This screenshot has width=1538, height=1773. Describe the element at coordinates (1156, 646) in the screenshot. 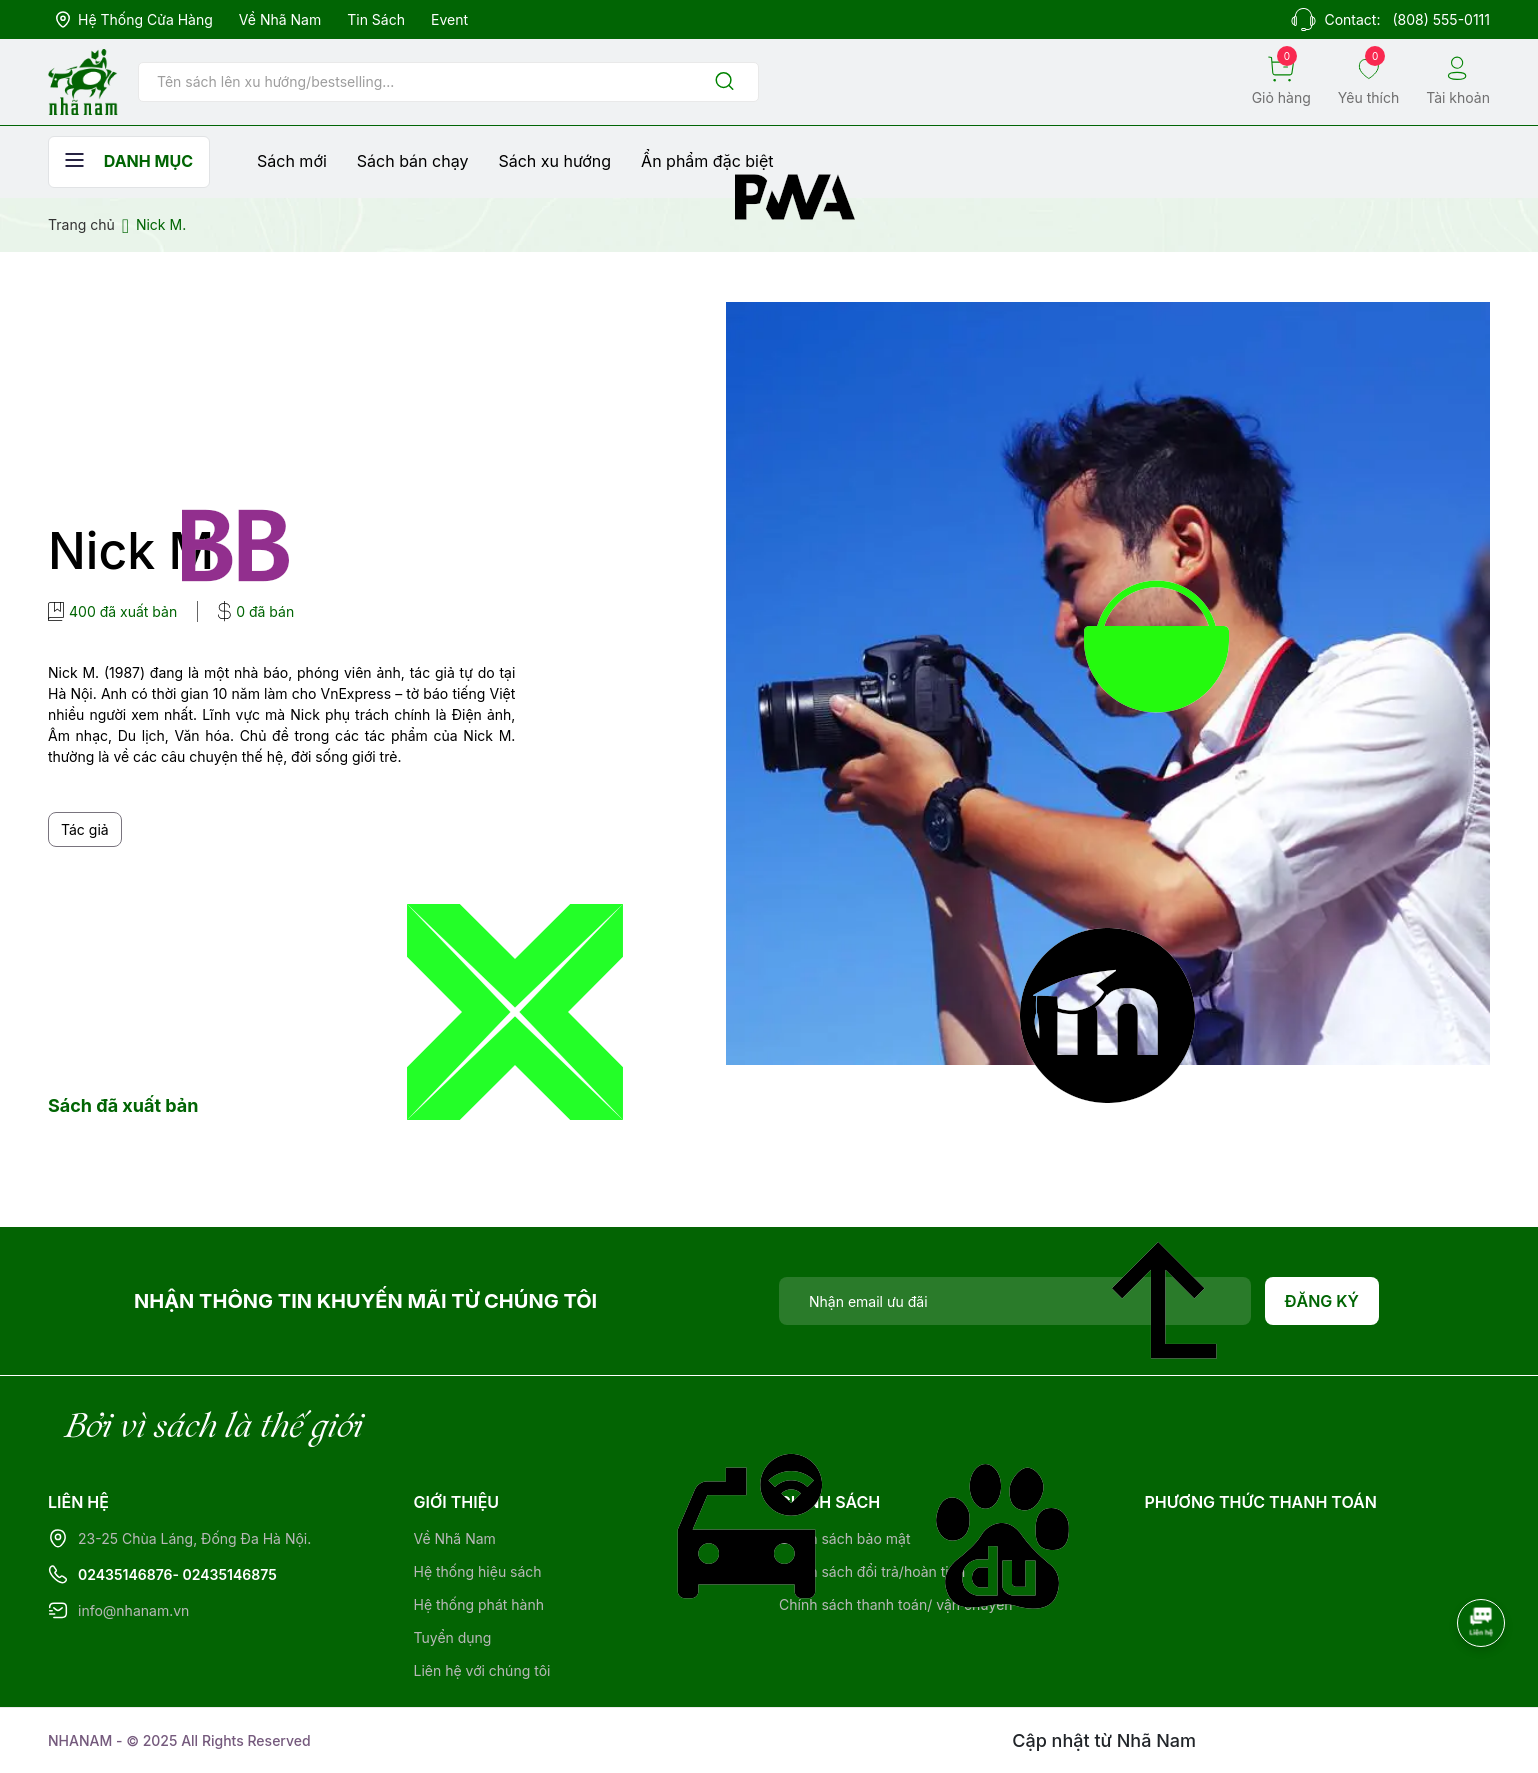

I see `umami analytics platform logo` at that location.